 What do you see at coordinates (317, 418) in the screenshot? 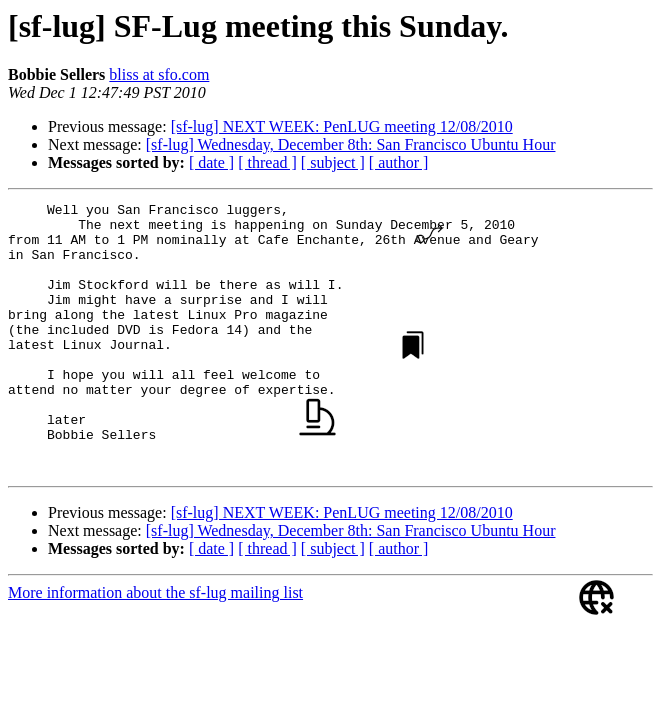
I see `access research or lab tools` at bounding box center [317, 418].